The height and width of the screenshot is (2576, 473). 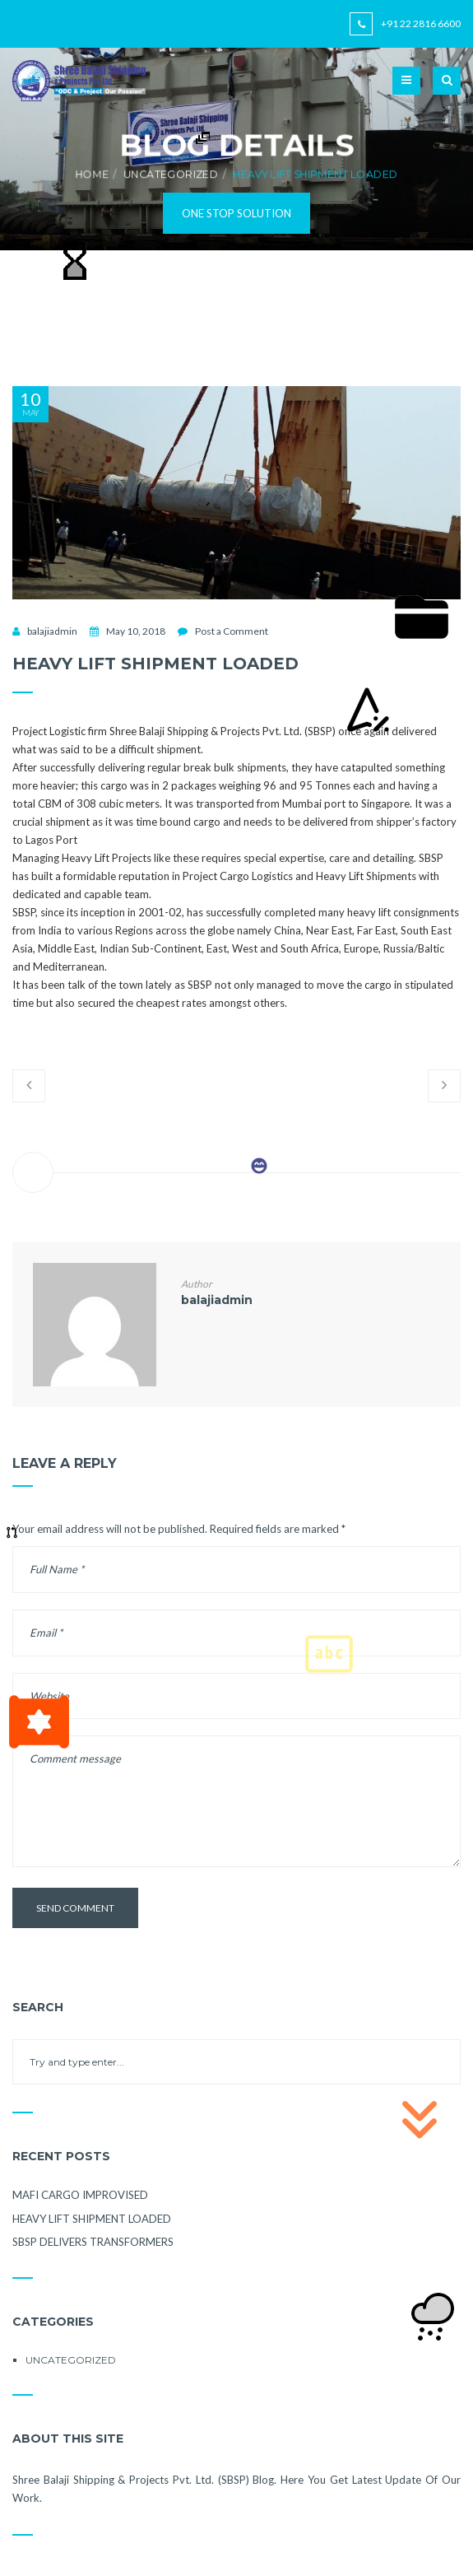 What do you see at coordinates (329, 1656) in the screenshot?
I see `indicates a string variable or text data type` at bounding box center [329, 1656].